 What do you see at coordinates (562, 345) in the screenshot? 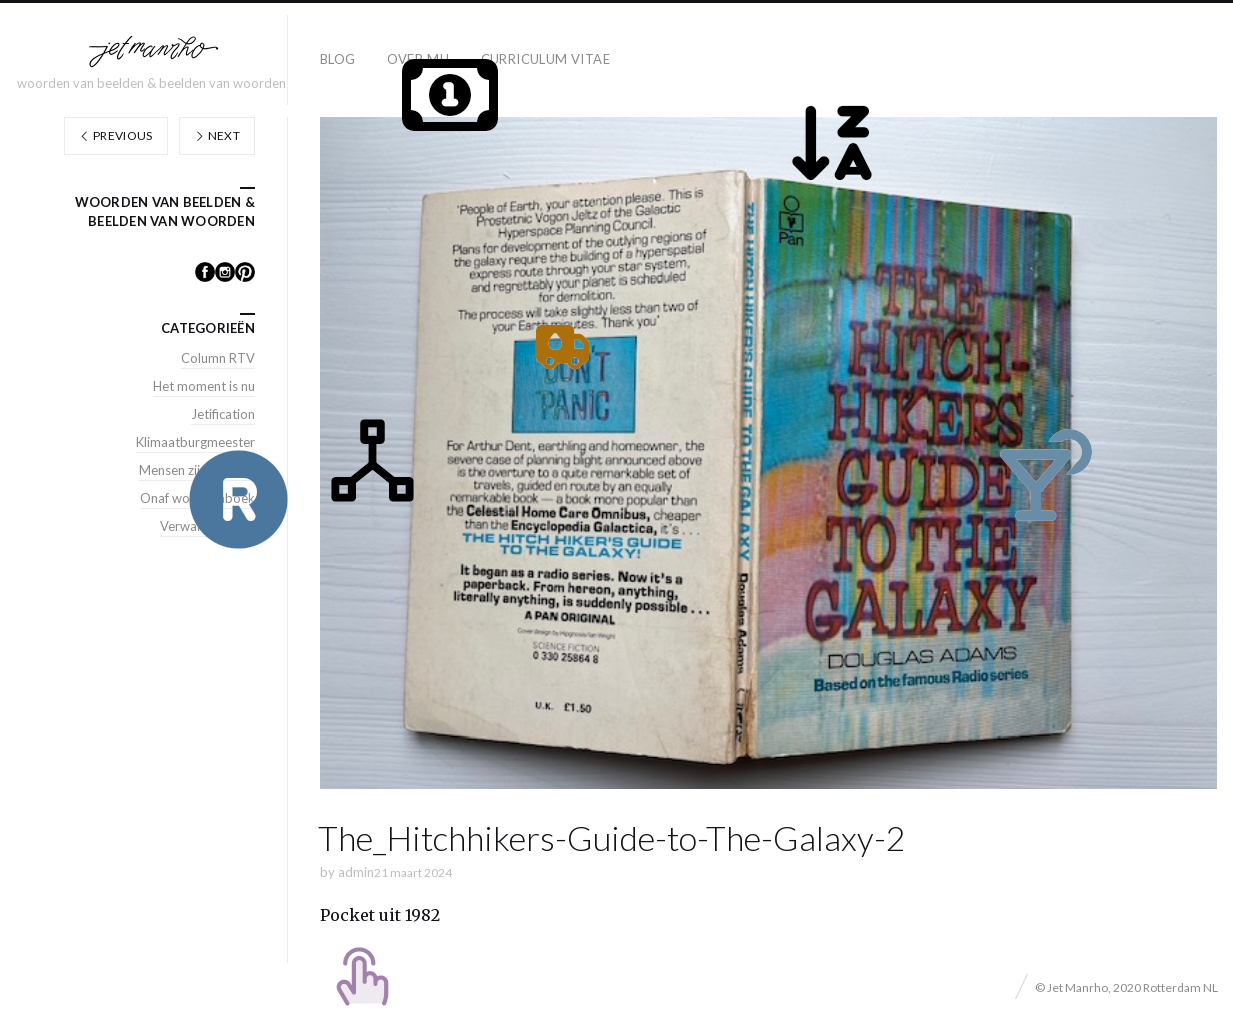
I see `water delivery service` at bounding box center [562, 345].